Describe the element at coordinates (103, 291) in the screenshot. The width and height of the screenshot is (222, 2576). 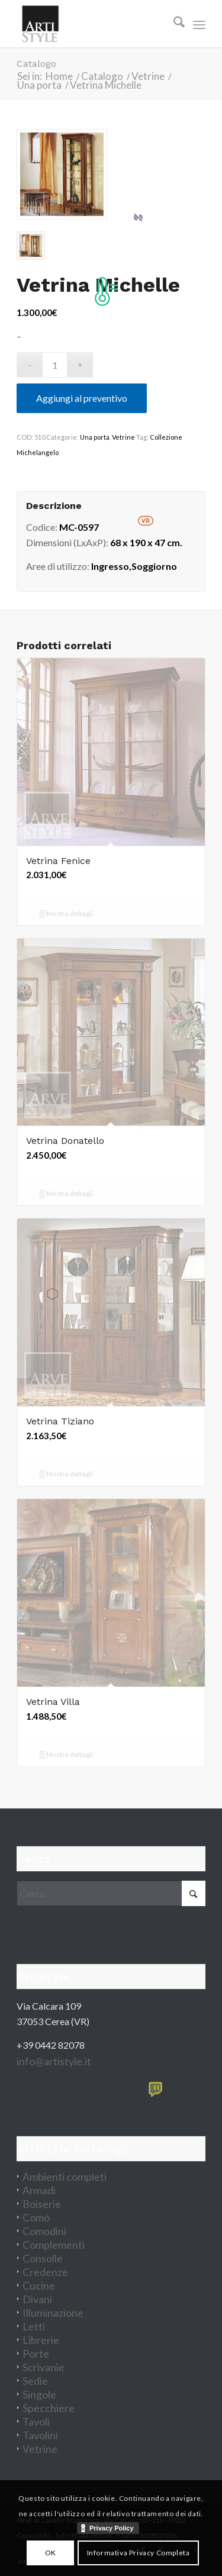
I see `indicates high temperature or heat warning` at that location.